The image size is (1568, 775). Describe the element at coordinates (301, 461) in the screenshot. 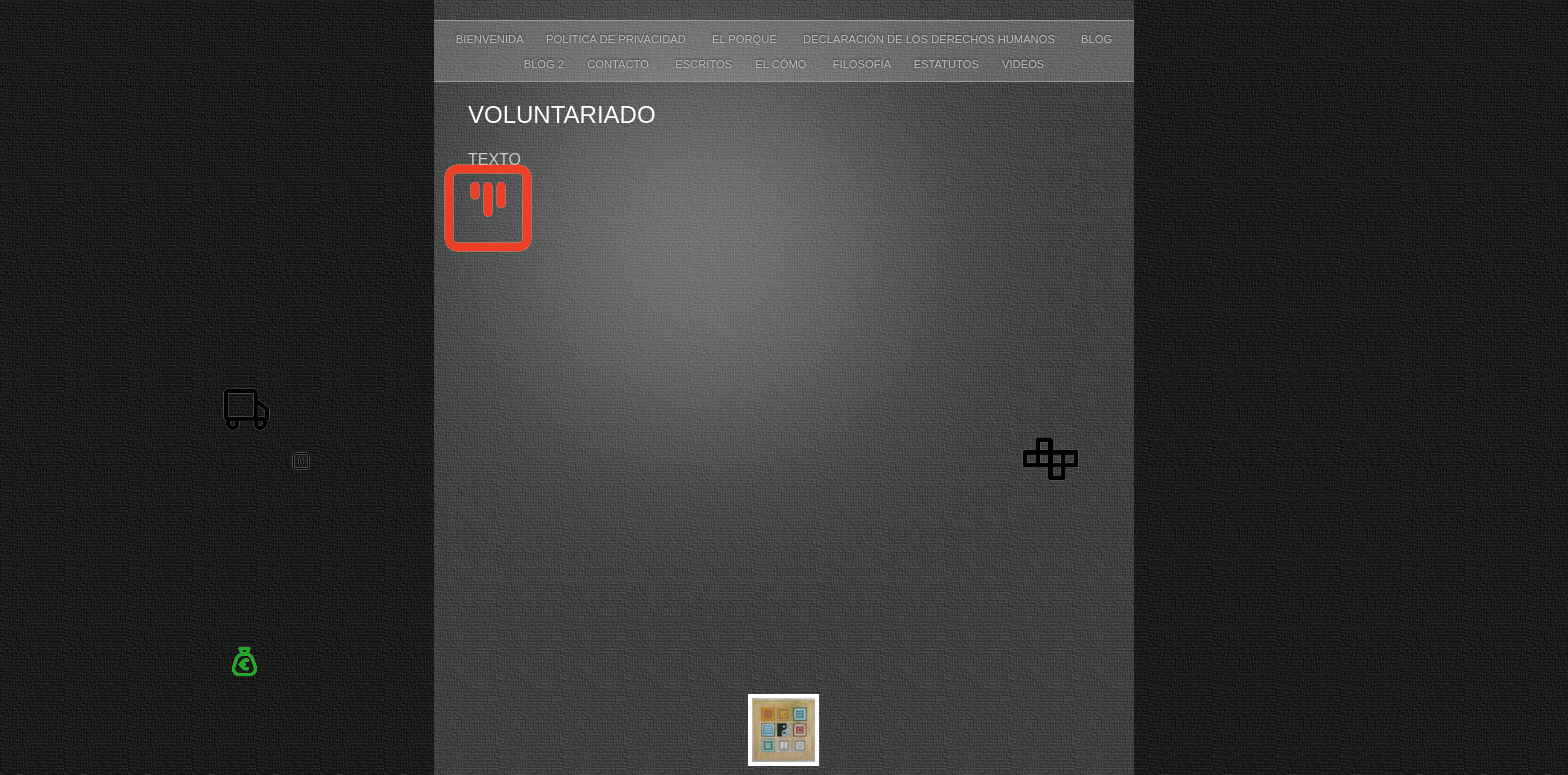

I see `indicates a "C" grade or rating` at that location.